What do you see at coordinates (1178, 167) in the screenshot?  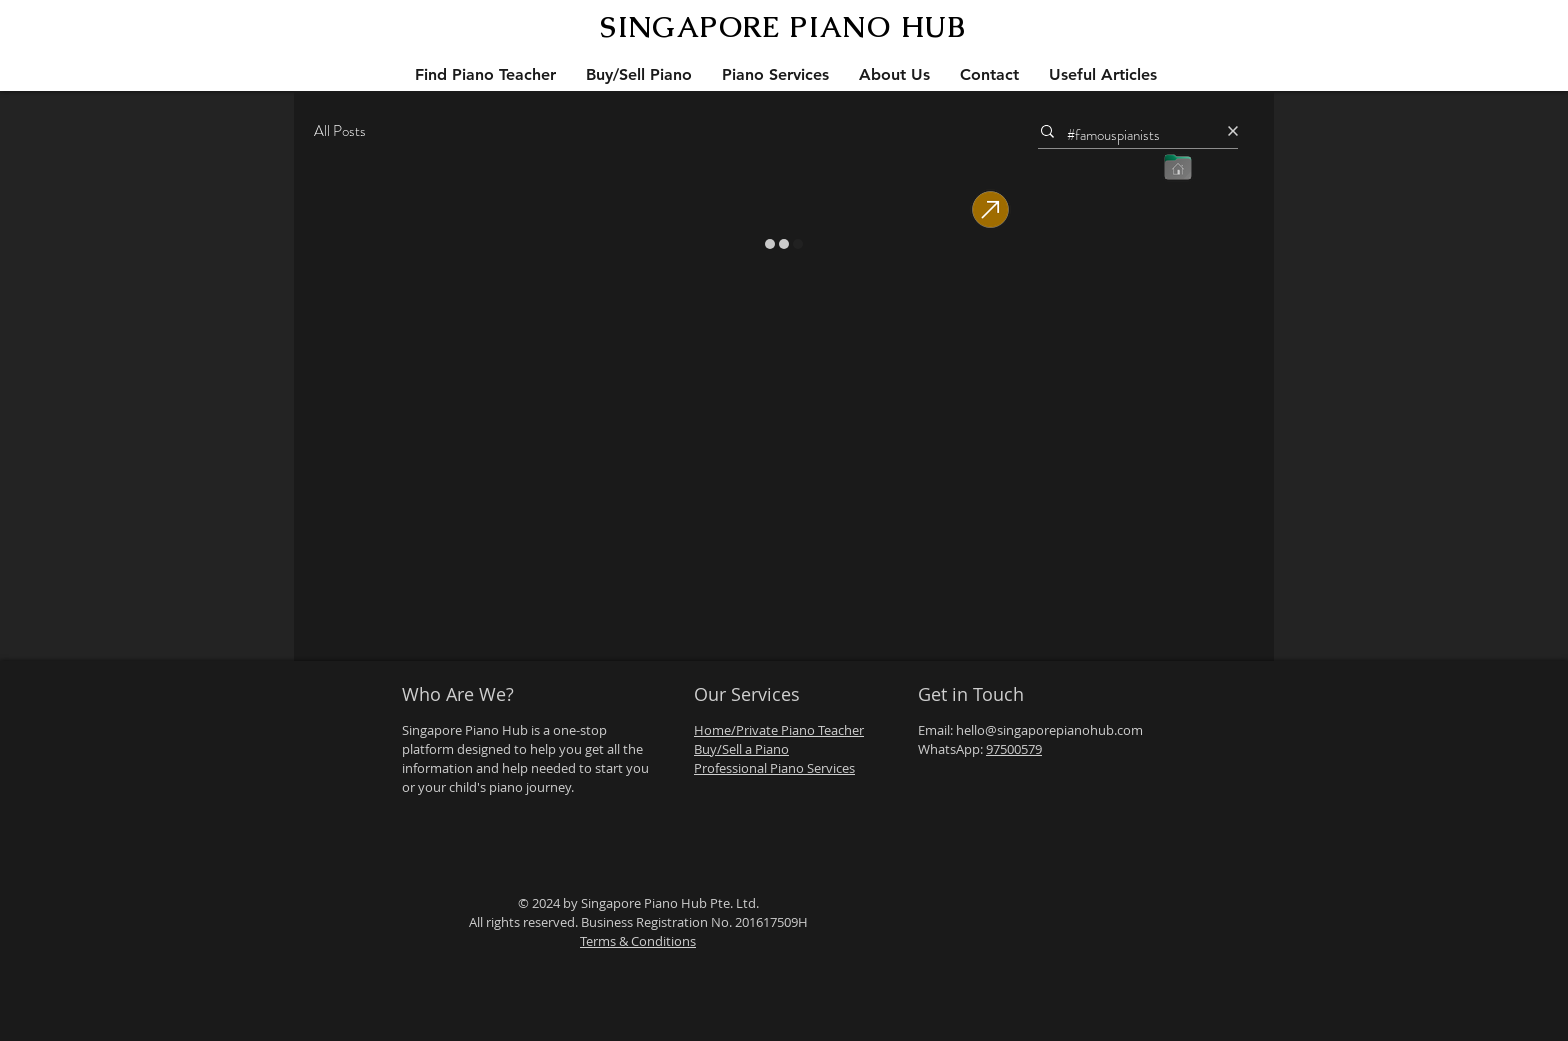 I see `access your home folder` at bounding box center [1178, 167].